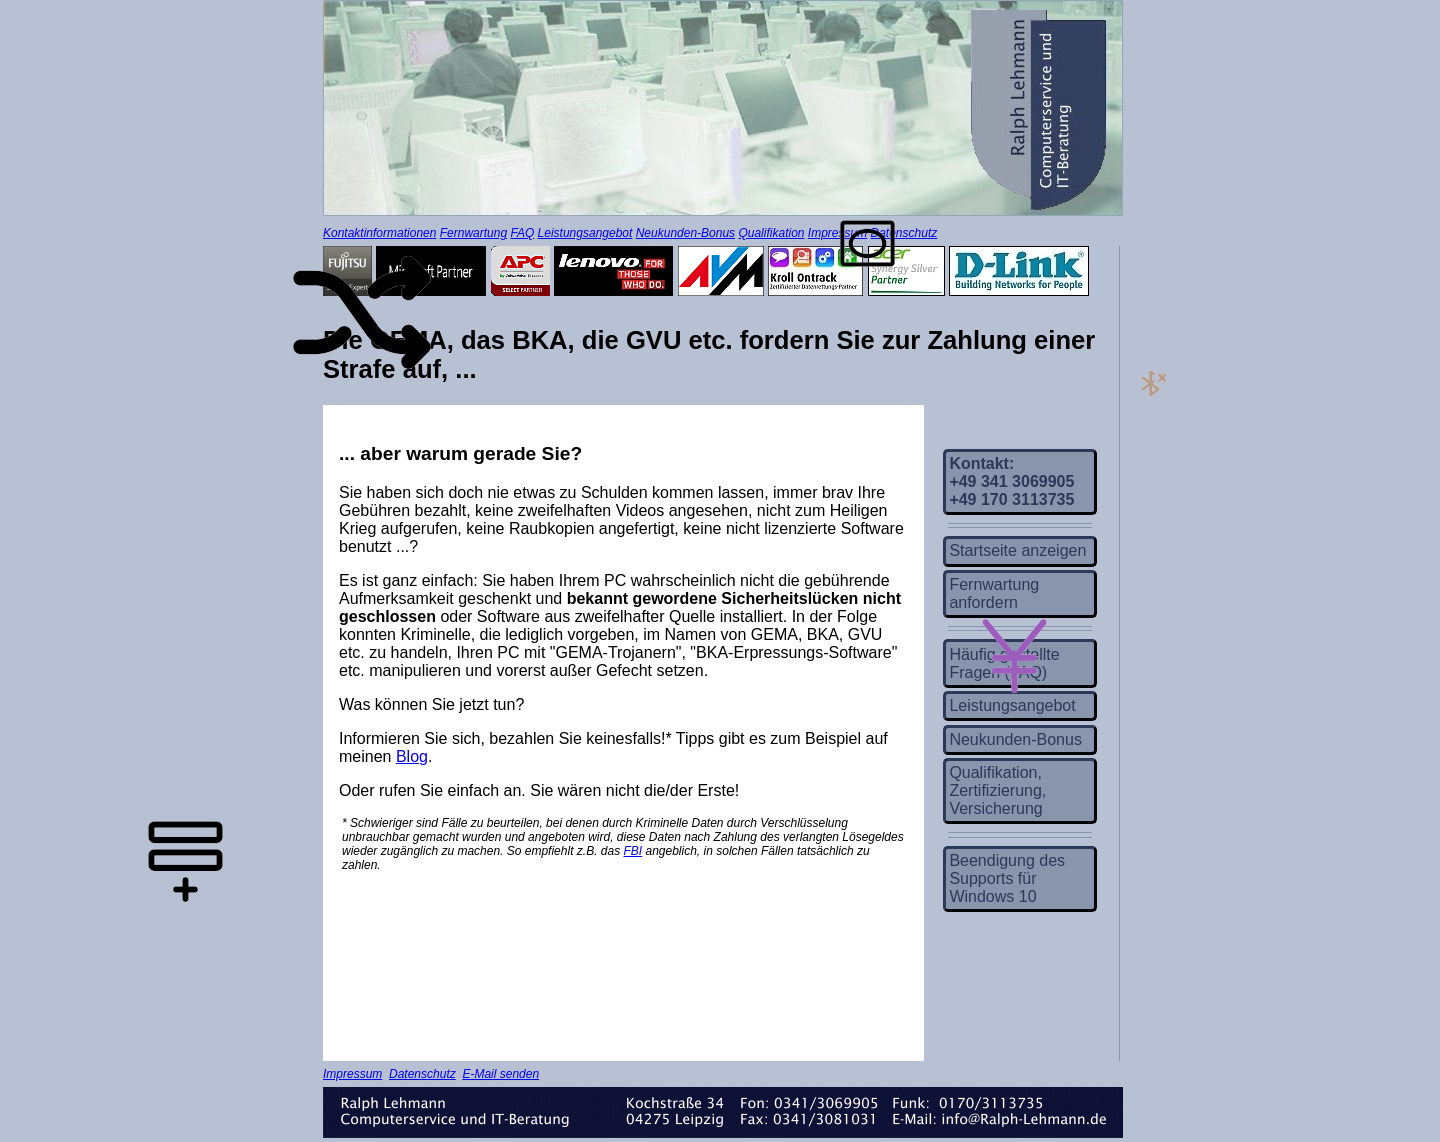 The width and height of the screenshot is (1440, 1142). I want to click on view prices in Japanese yen, so click(1014, 654).